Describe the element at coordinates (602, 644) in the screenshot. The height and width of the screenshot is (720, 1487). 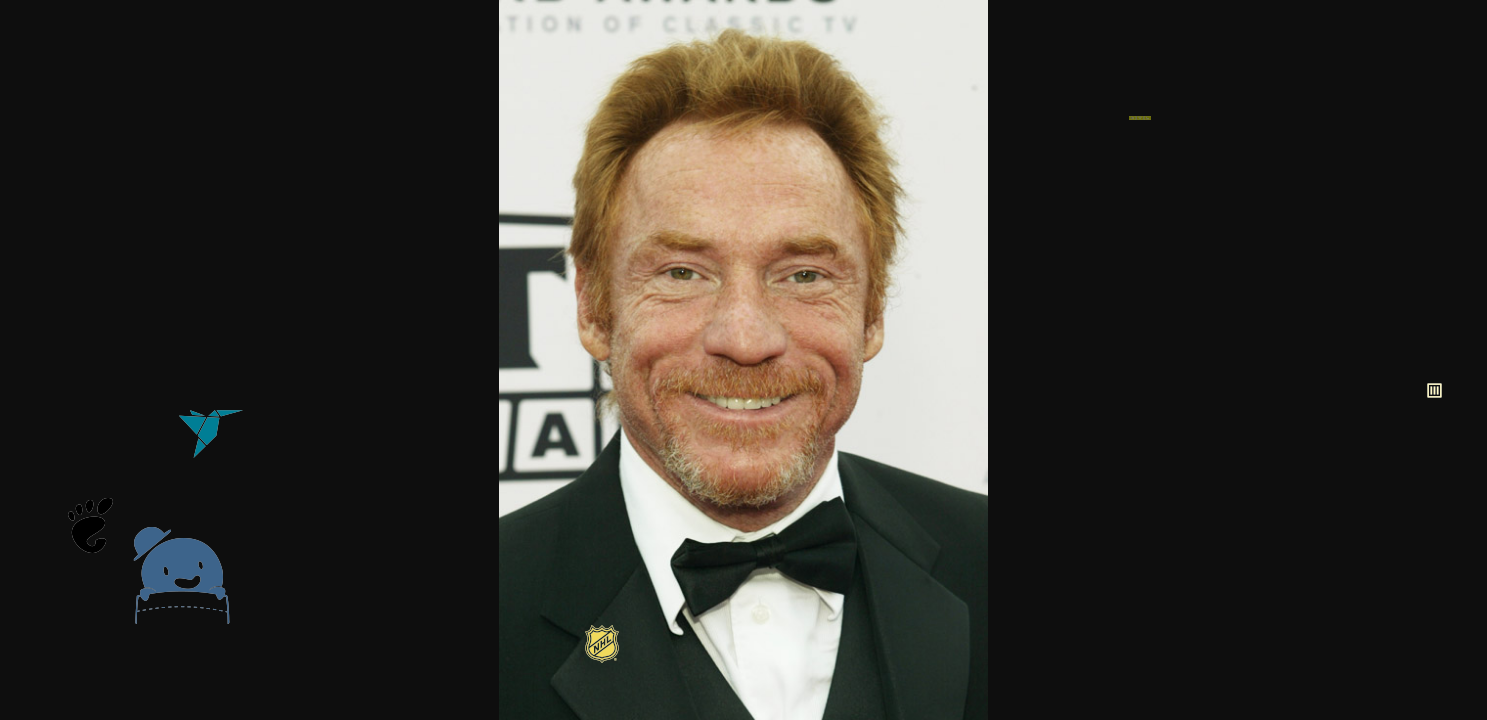
I see `open the NHL app or website` at that location.